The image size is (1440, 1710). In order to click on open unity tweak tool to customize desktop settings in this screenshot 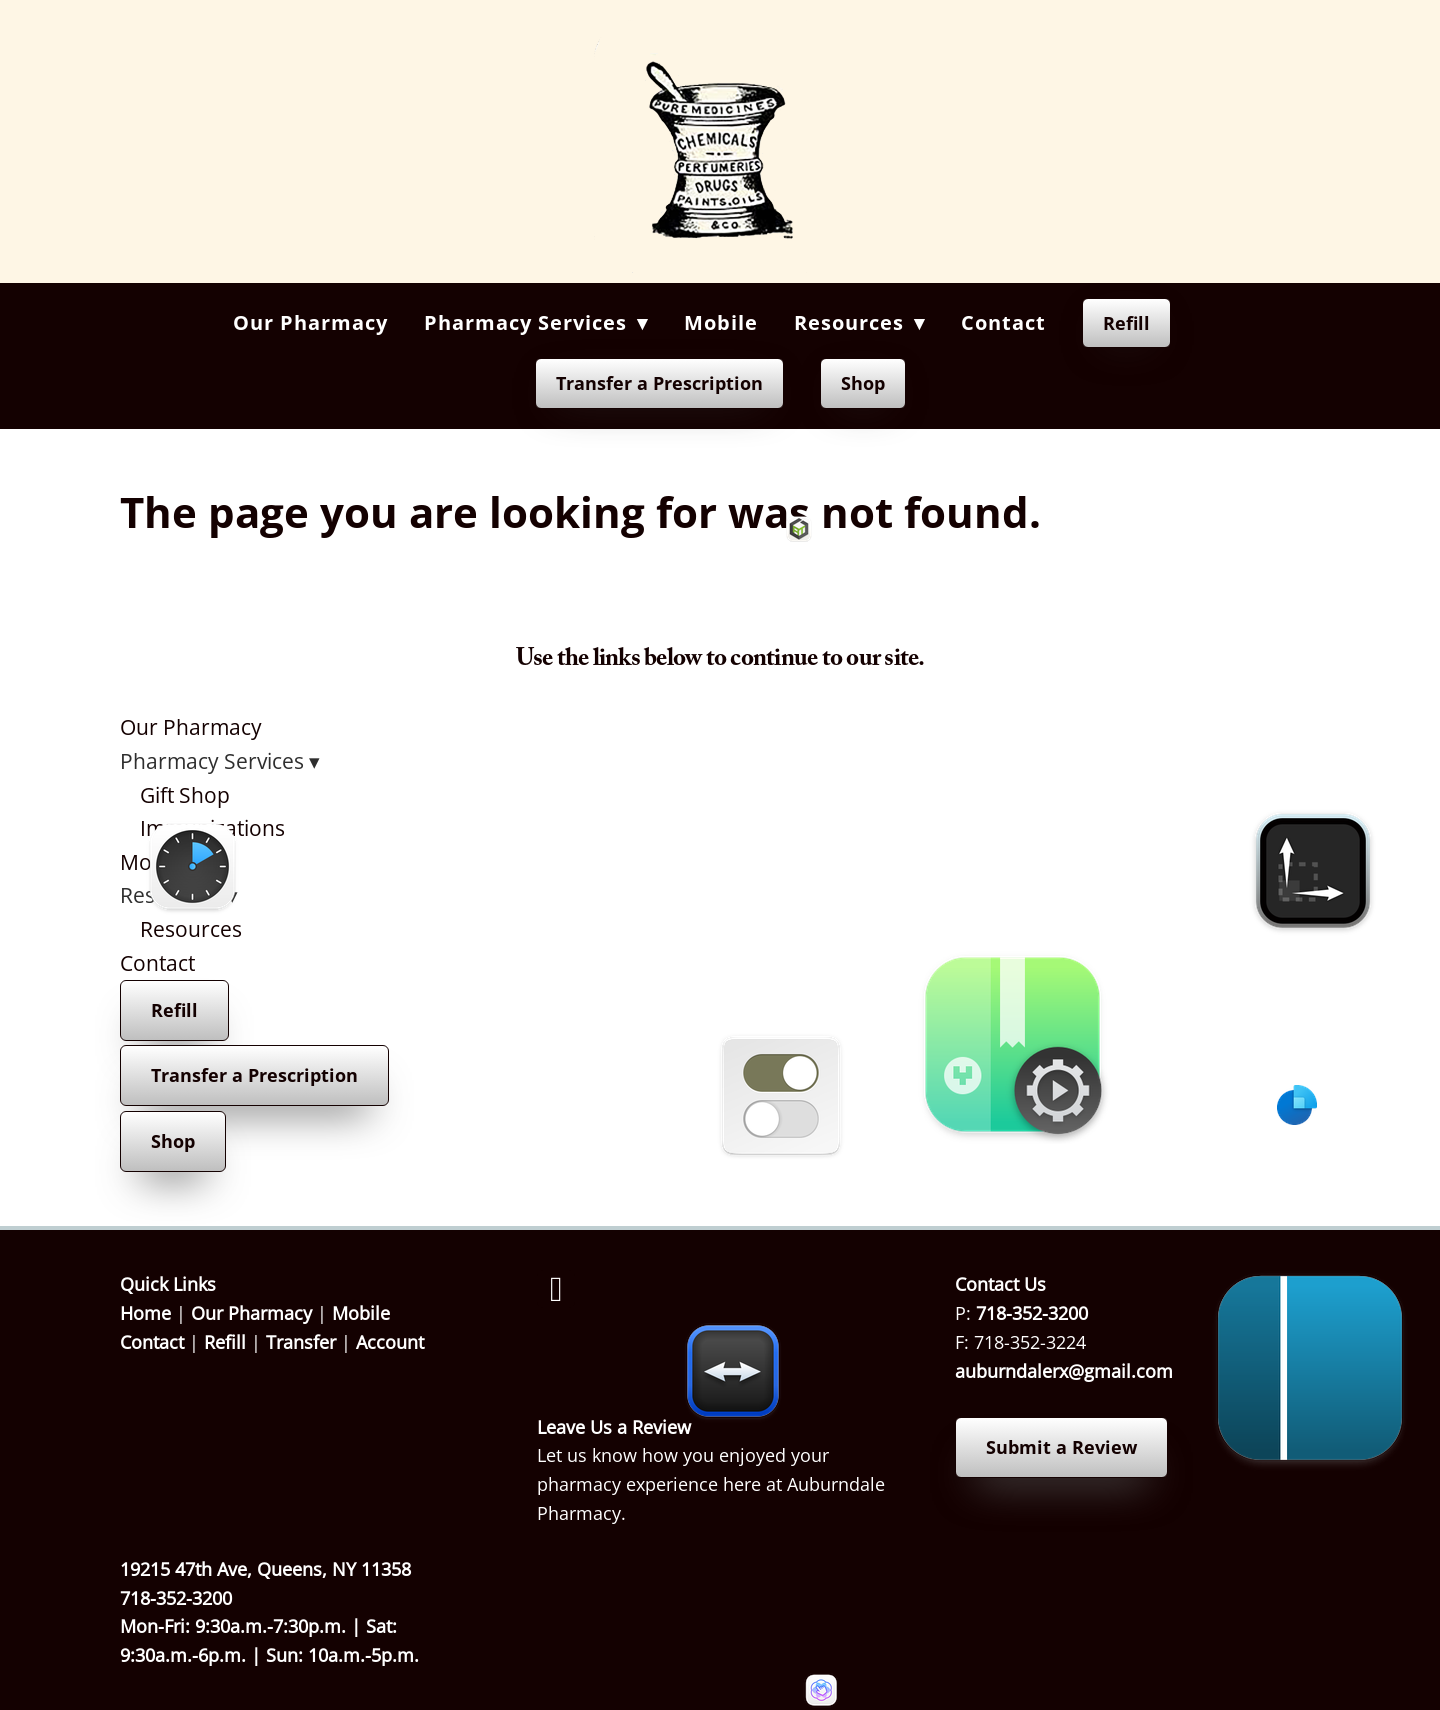, I will do `click(781, 1096)`.